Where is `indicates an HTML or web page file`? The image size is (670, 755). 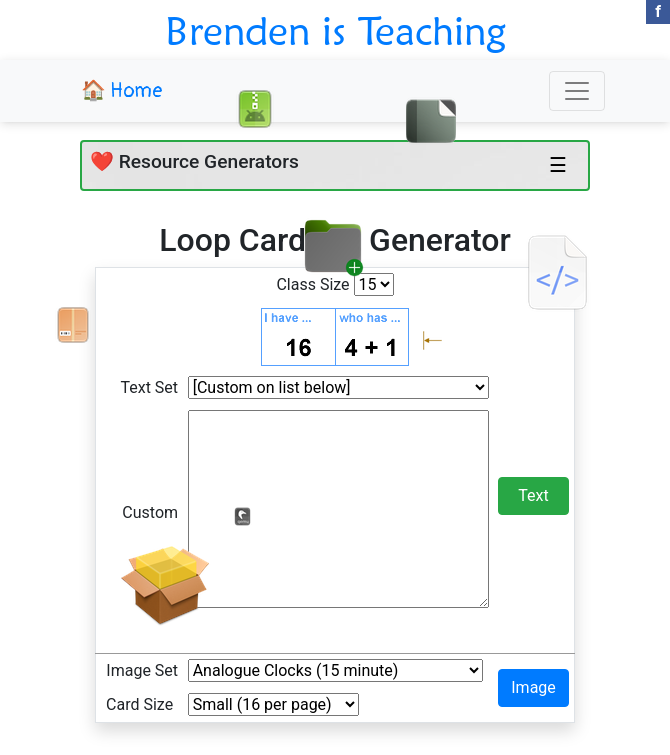 indicates an HTML or web page file is located at coordinates (557, 272).